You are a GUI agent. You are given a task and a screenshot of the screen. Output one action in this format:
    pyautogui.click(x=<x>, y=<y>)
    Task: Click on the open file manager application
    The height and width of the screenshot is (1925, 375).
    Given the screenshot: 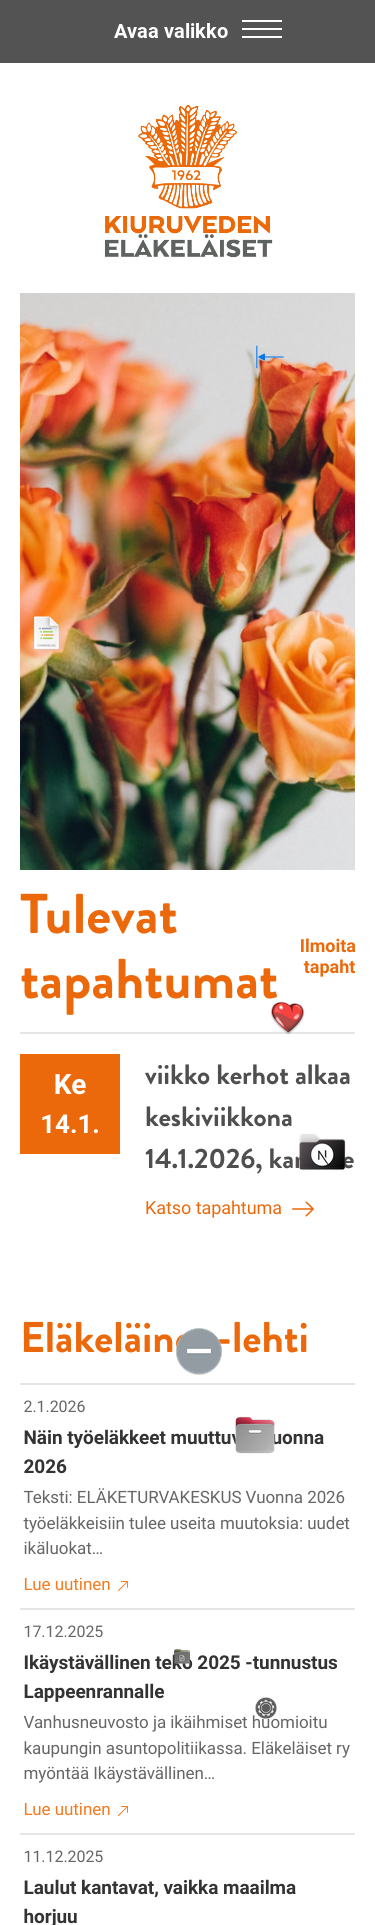 What is the action you would take?
    pyautogui.click(x=255, y=1435)
    